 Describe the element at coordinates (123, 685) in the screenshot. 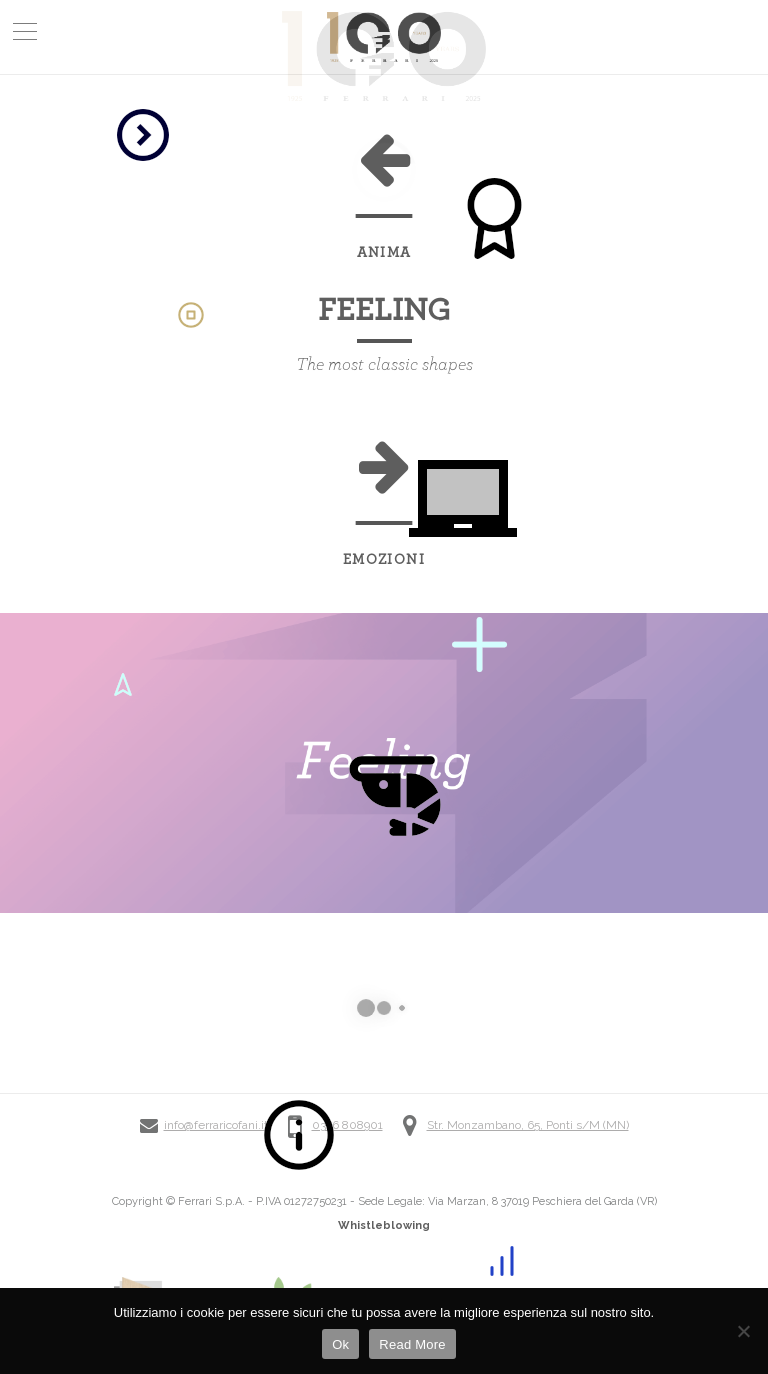

I see `navigate to current location` at that location.